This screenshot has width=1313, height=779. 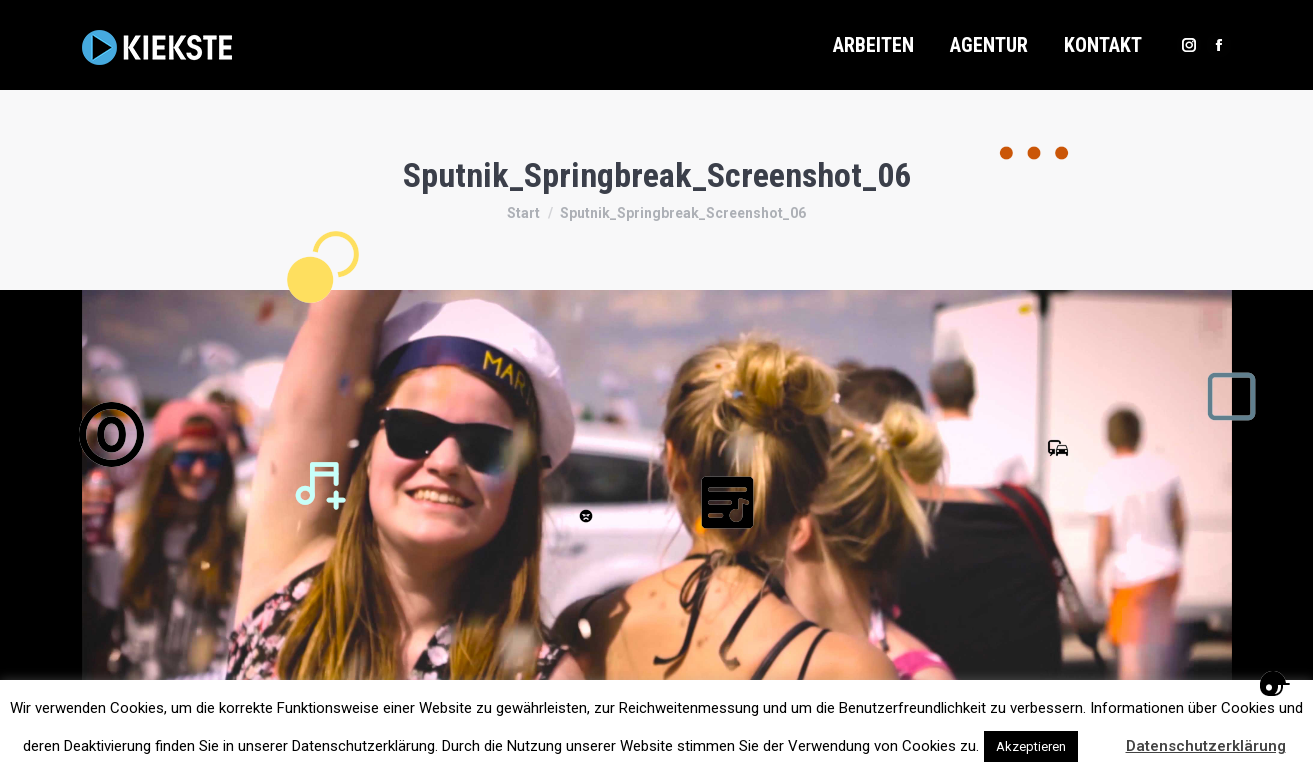 What do you see at coordinates (1274, 684) in the screenshot?
I see `view baseball or sports equipment` at bounding box center [1274, 684].